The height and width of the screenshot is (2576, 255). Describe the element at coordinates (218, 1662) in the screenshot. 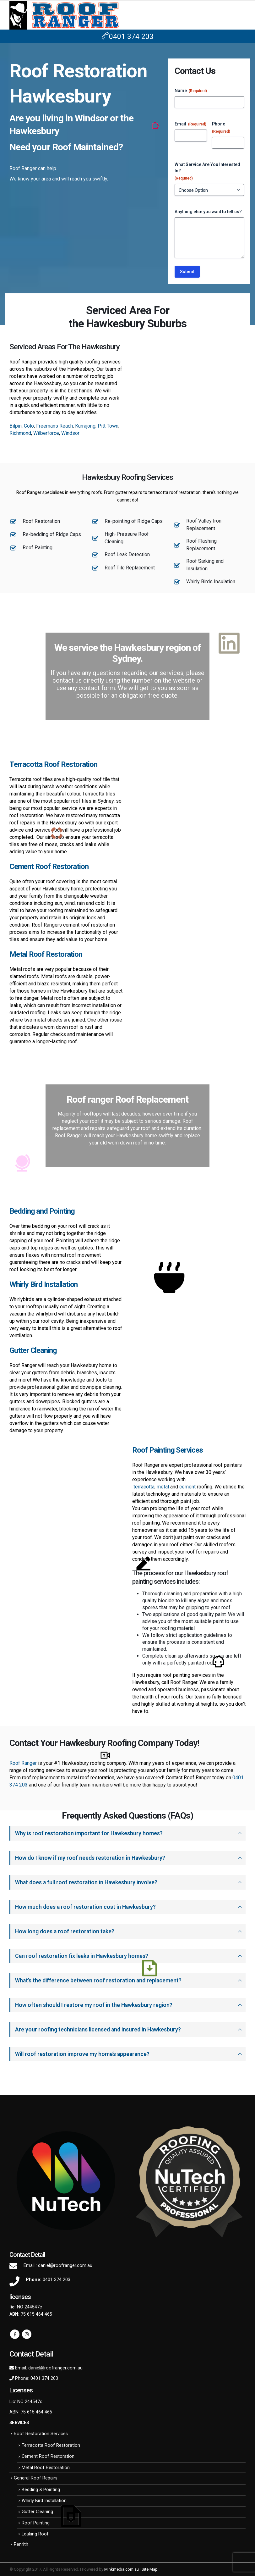

I see `indicates dangerous or hazardous content` at that location.